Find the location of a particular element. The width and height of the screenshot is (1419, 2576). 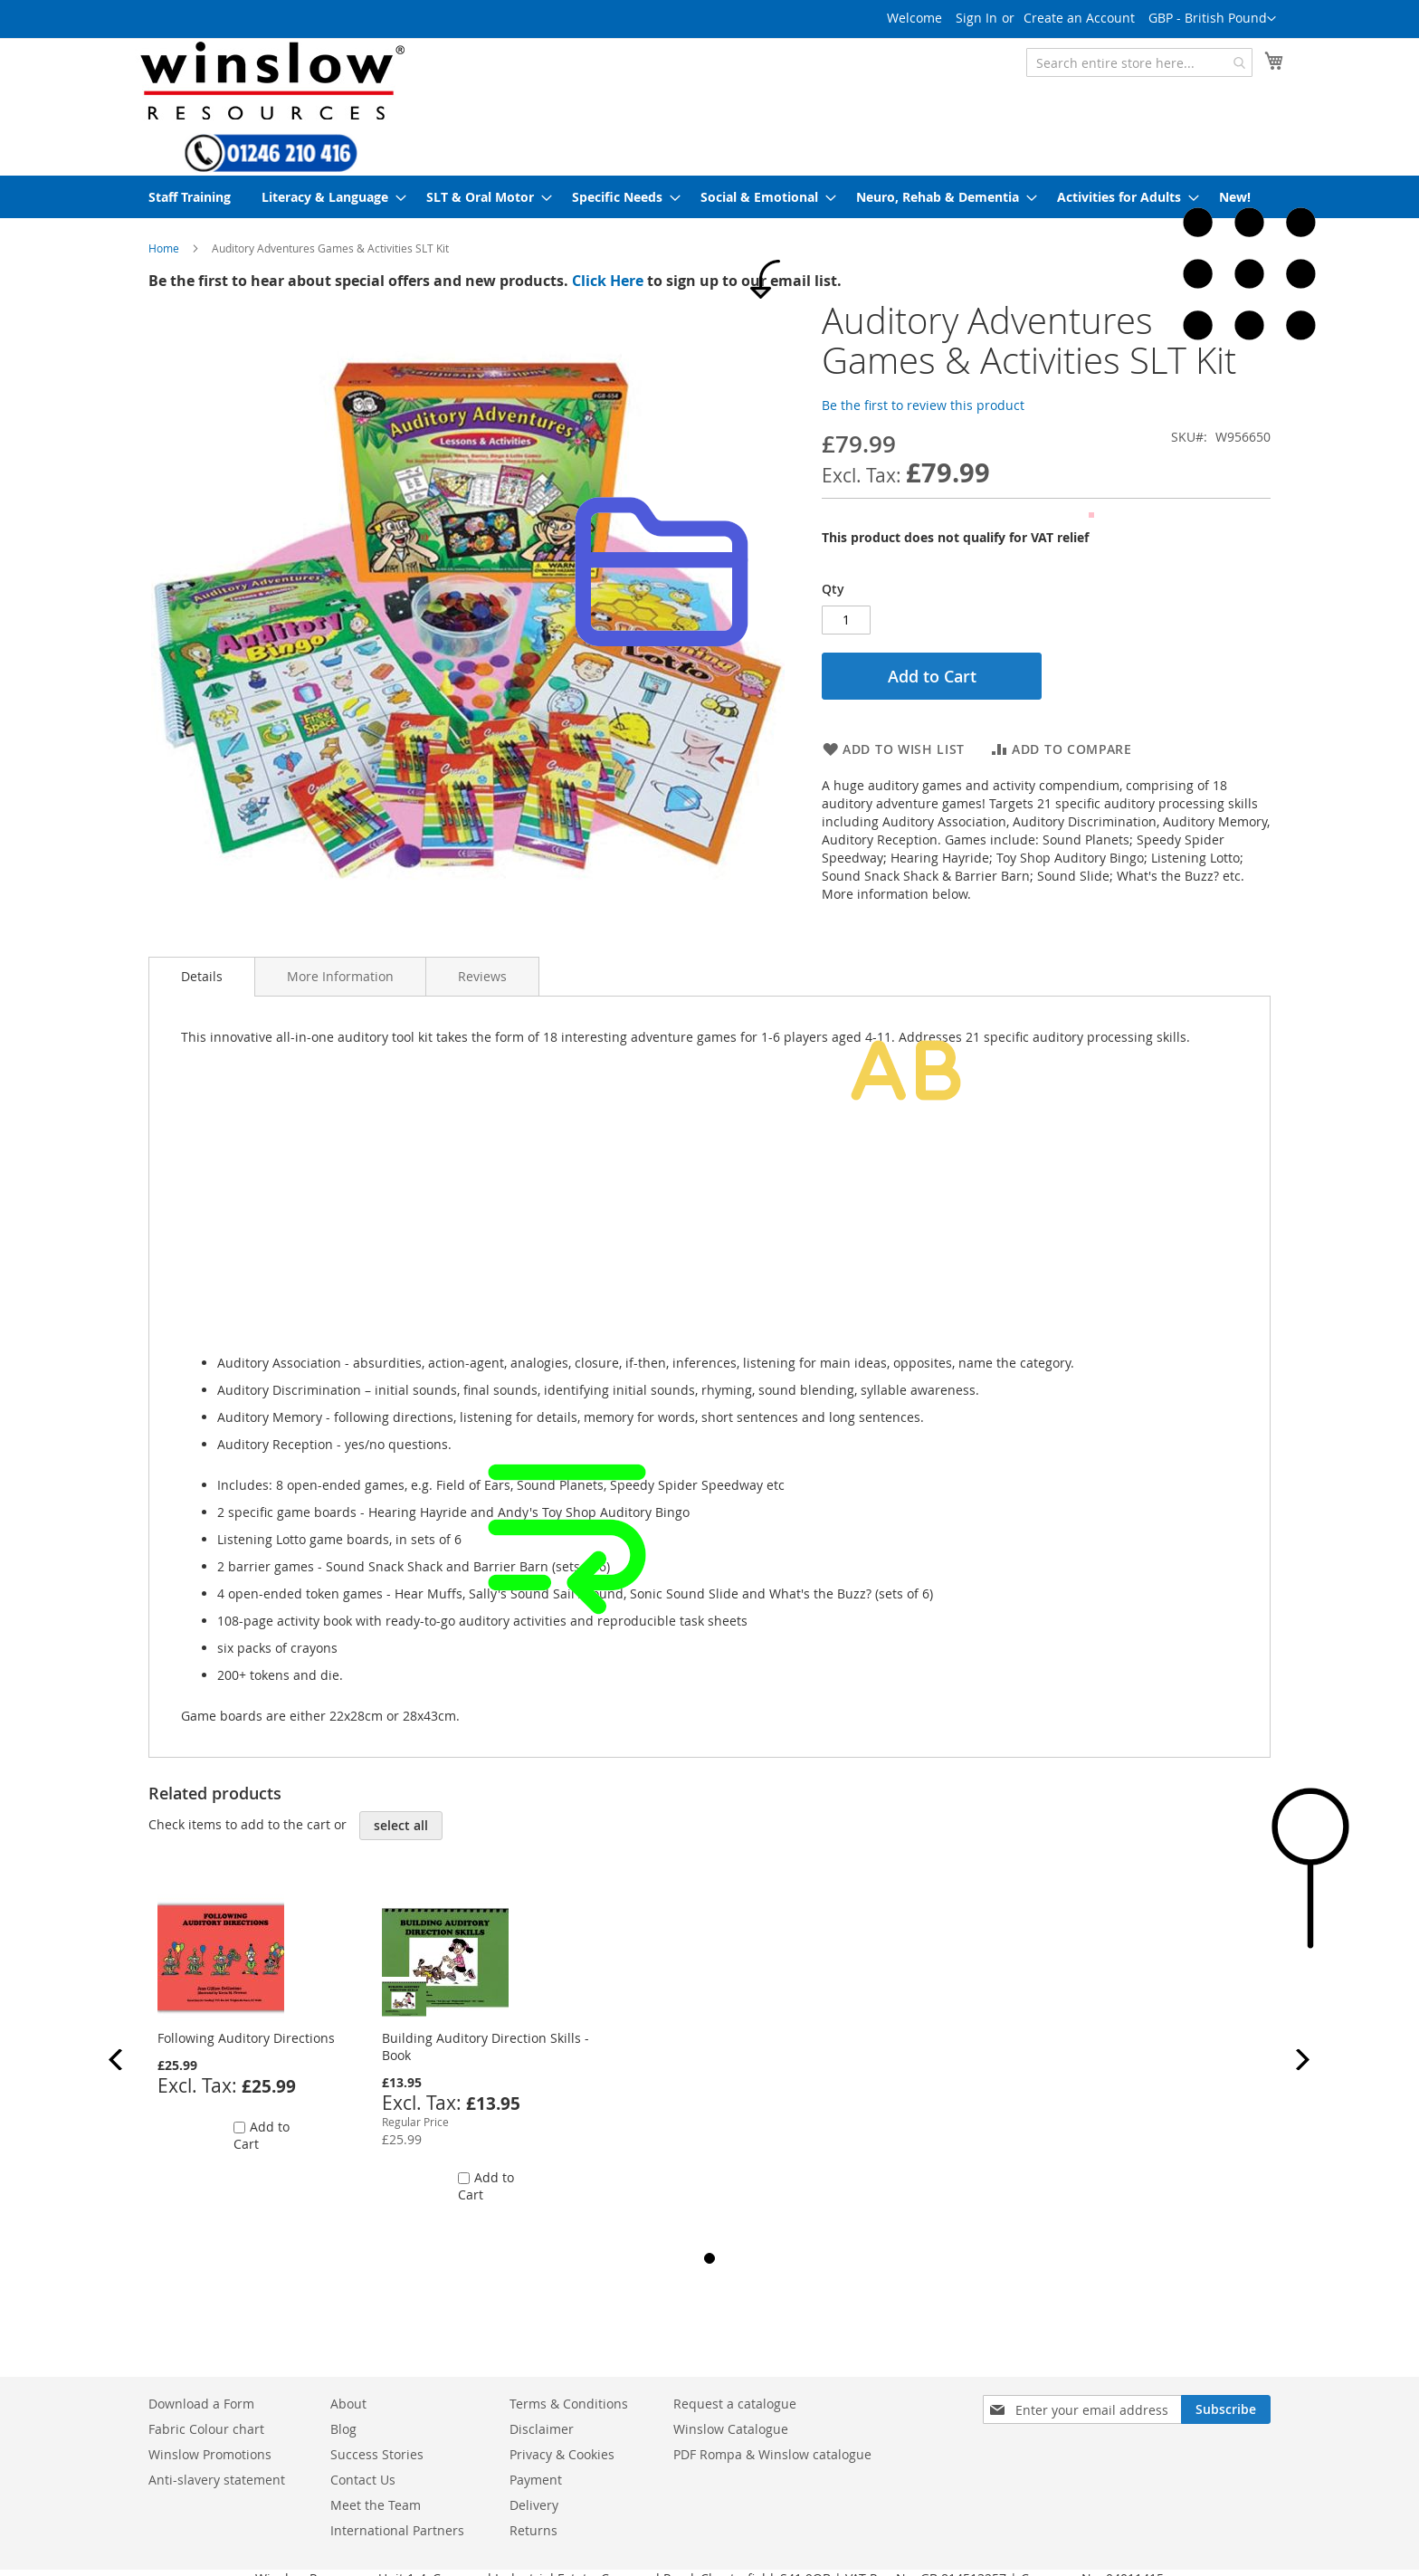

toggle text wrapping in a document or code editor is located at coordinates (567, 1527).